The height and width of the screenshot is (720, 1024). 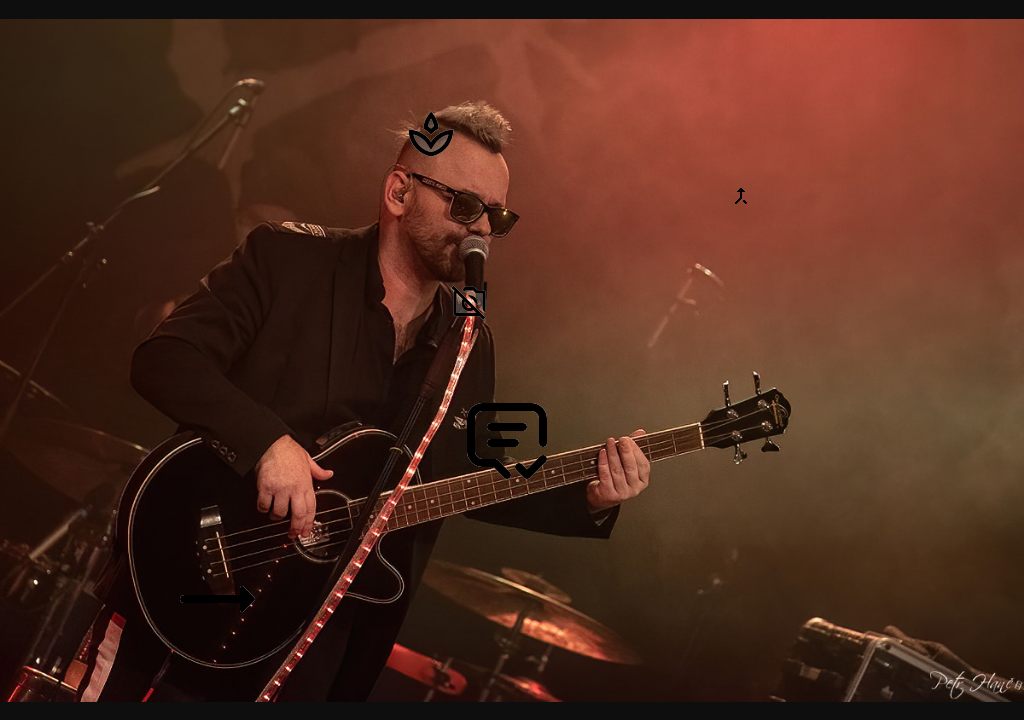 What do you see at coordinates (431, 134) in the screenshot?
I see `access spa or wellness services` at bounding box center [431, 134].